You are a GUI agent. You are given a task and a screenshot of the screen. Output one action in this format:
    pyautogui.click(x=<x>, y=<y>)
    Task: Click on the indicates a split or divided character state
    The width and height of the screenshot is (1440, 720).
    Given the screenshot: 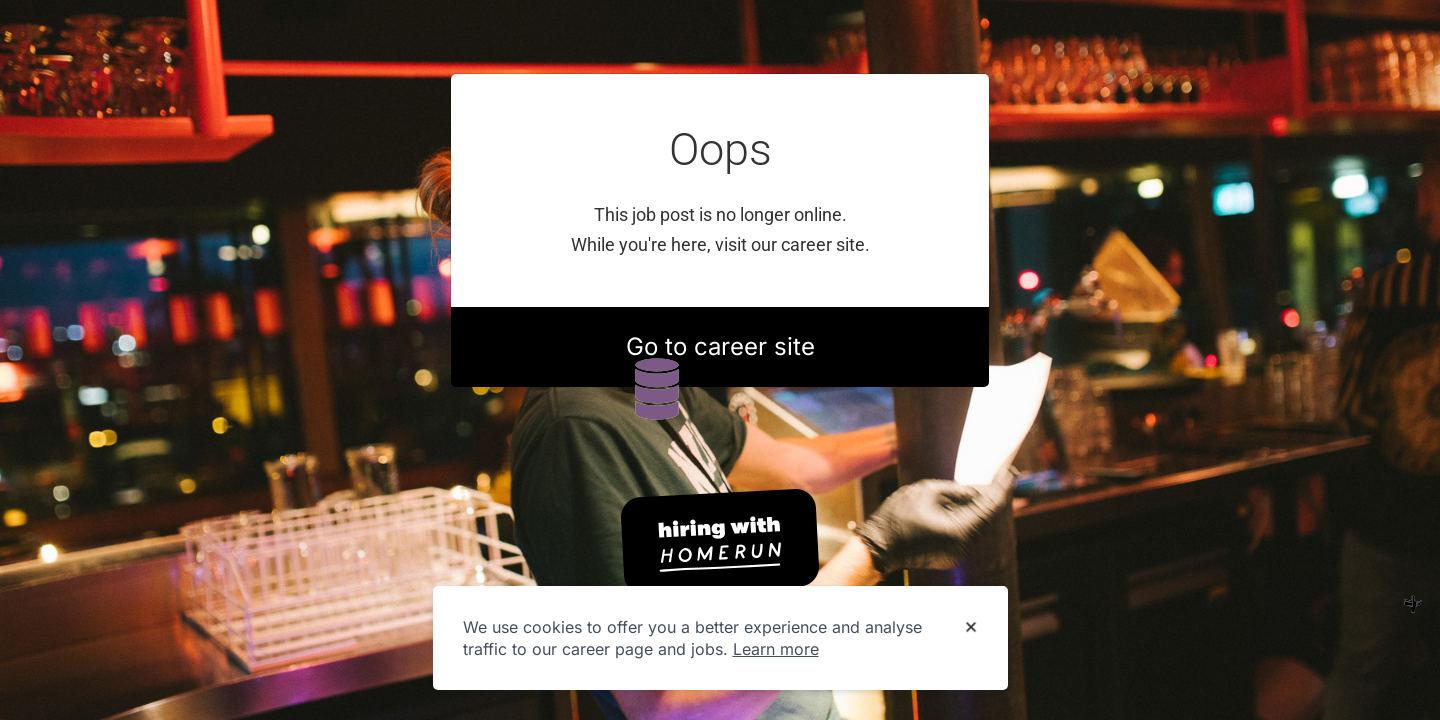 What is the action you would take?
    pyautogui.click(x=1413, y=604)
    